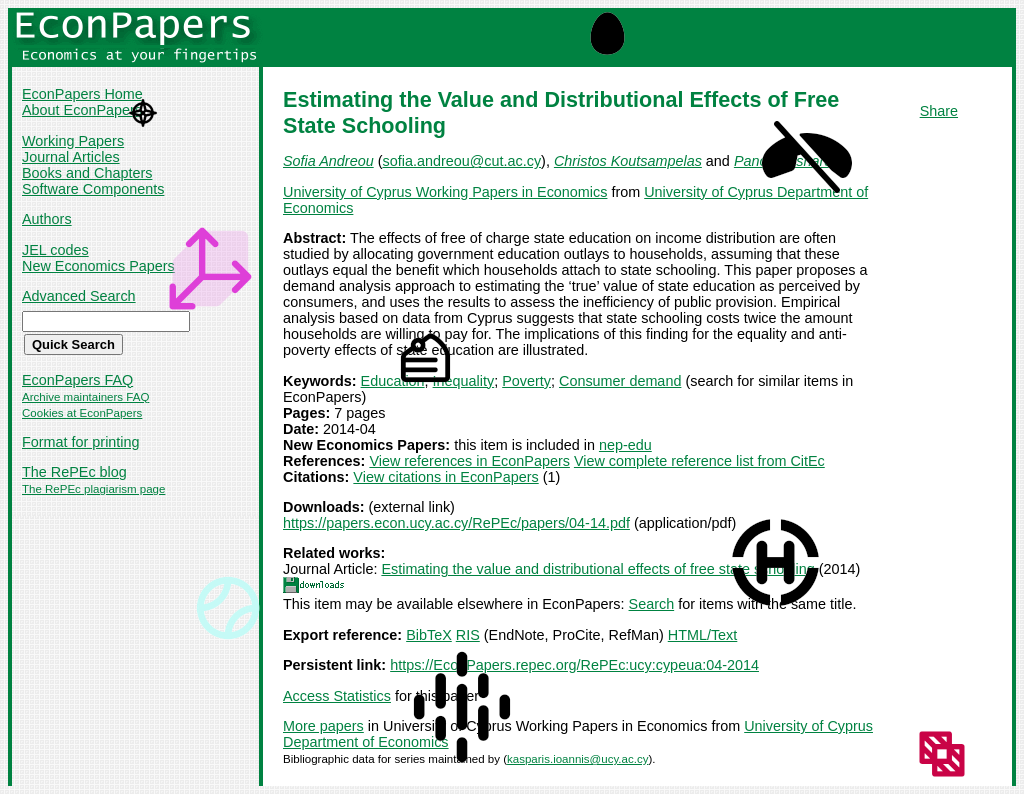  What do you see at coordinates (807, 157) in the screenshot?
I see `end or decline an incoming call` at bounding box center [807, 157].